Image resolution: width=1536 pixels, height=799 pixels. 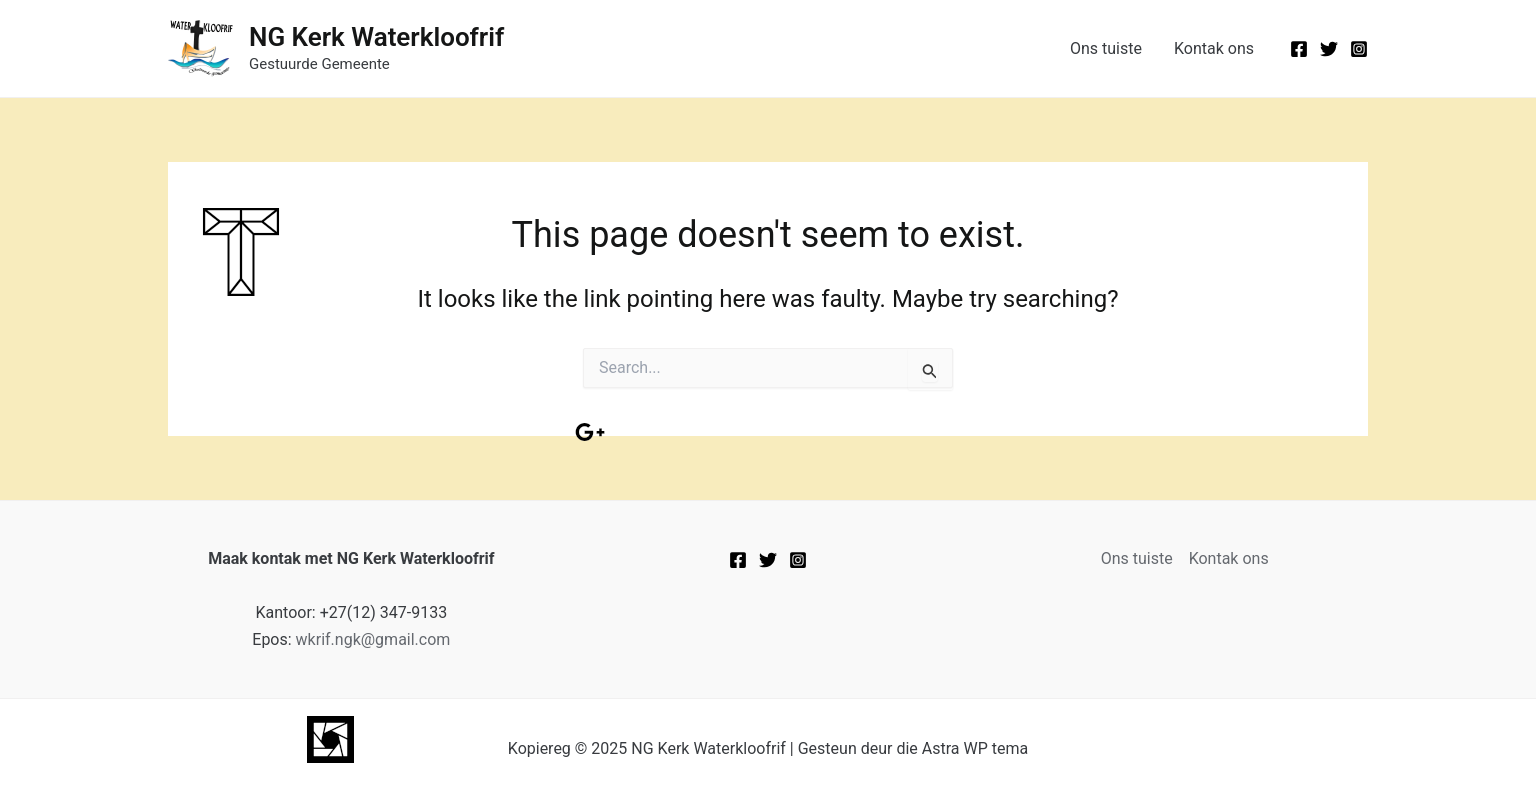 I want to click on google+ social media logo, so click(x=590, y=432).